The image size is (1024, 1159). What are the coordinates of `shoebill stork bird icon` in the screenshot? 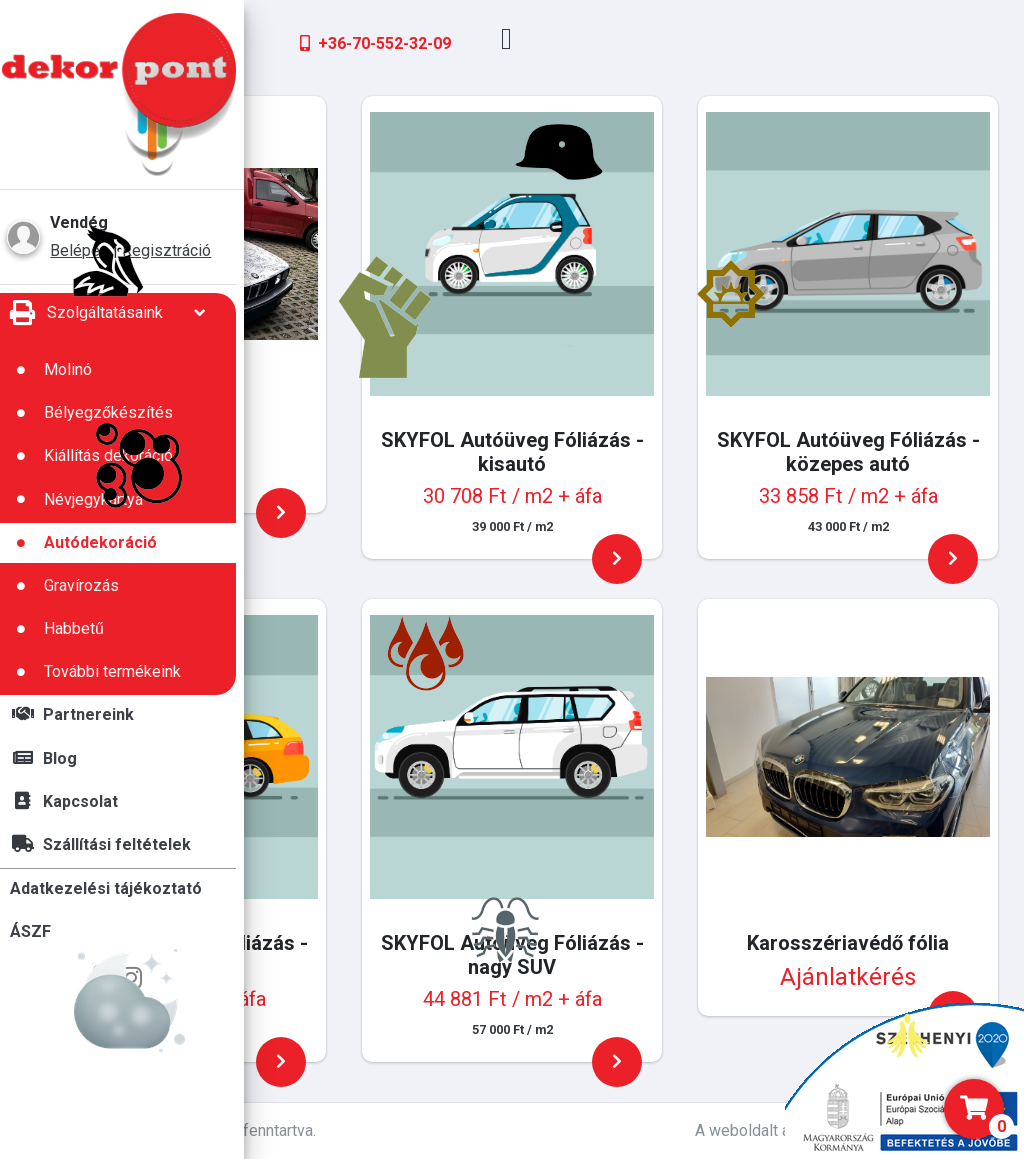 It's located at (109, 260).